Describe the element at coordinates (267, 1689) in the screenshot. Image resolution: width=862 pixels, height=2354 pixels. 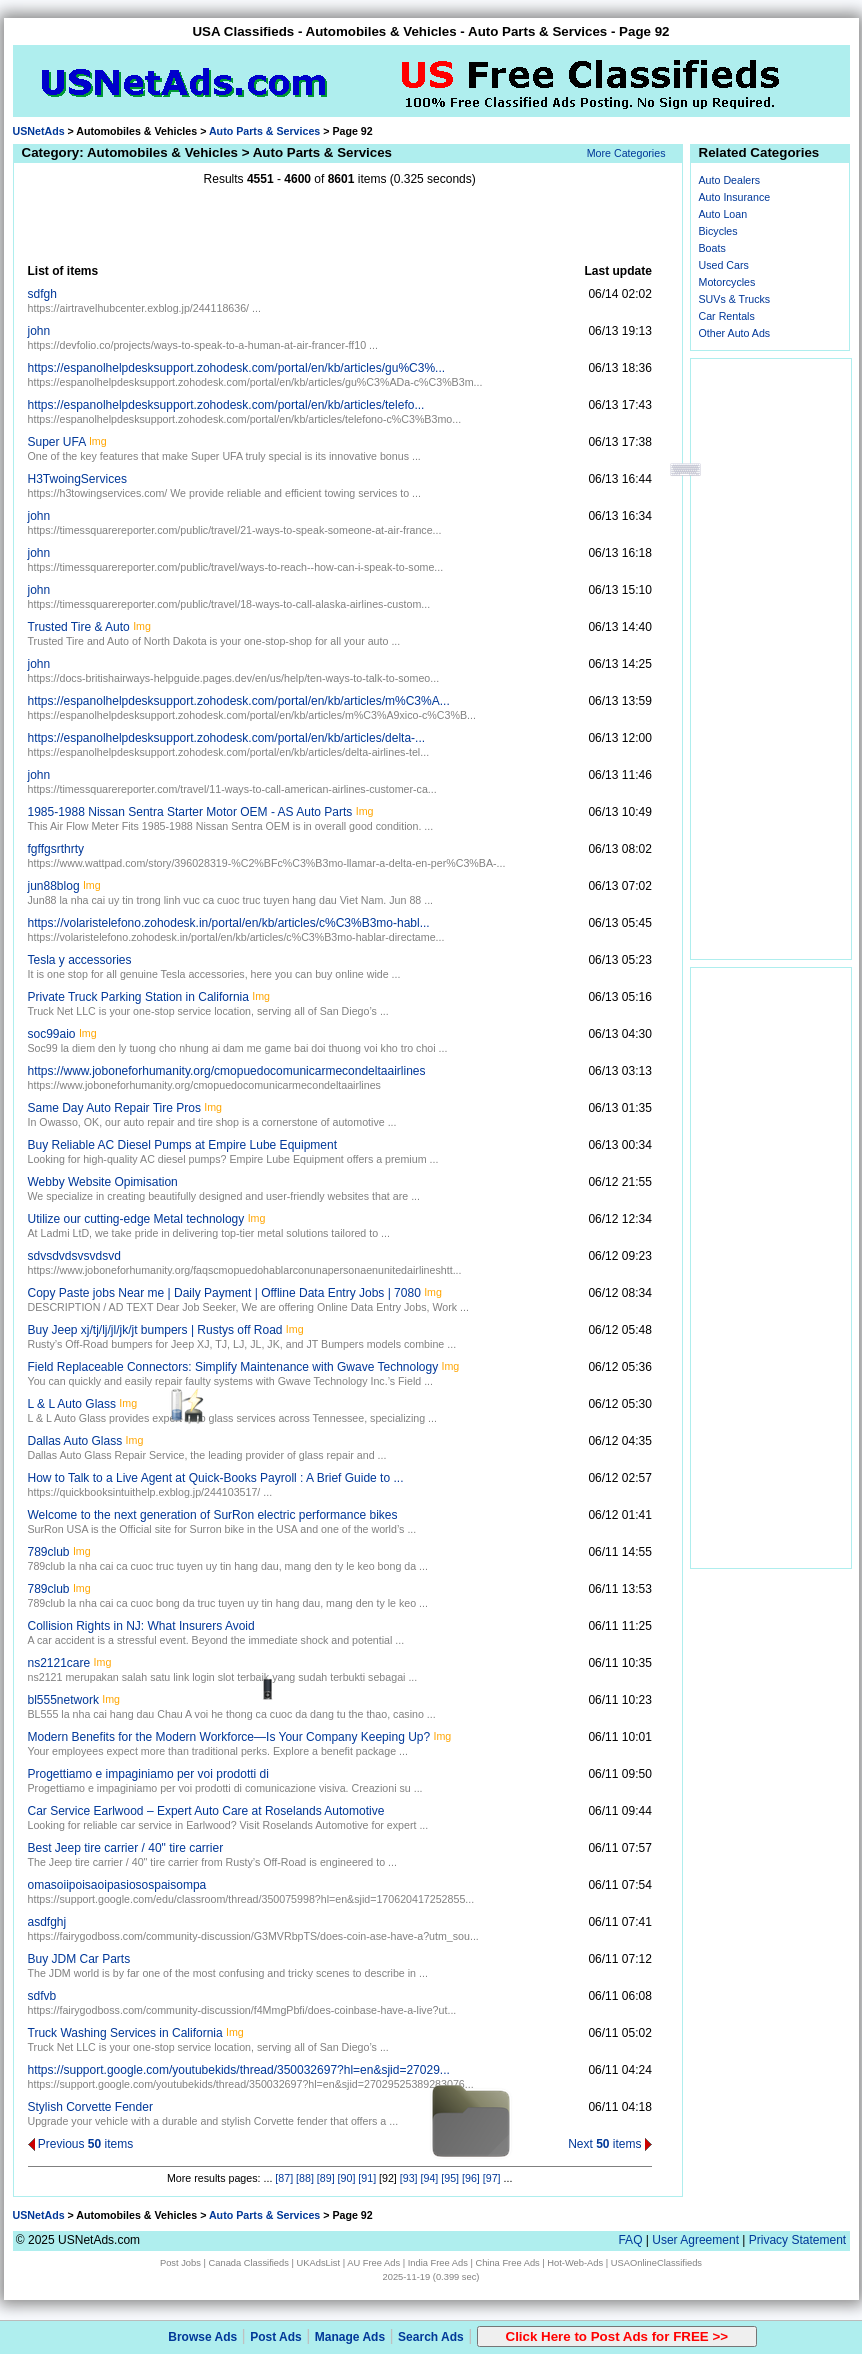
I see `manage connected iPod device` at that location.